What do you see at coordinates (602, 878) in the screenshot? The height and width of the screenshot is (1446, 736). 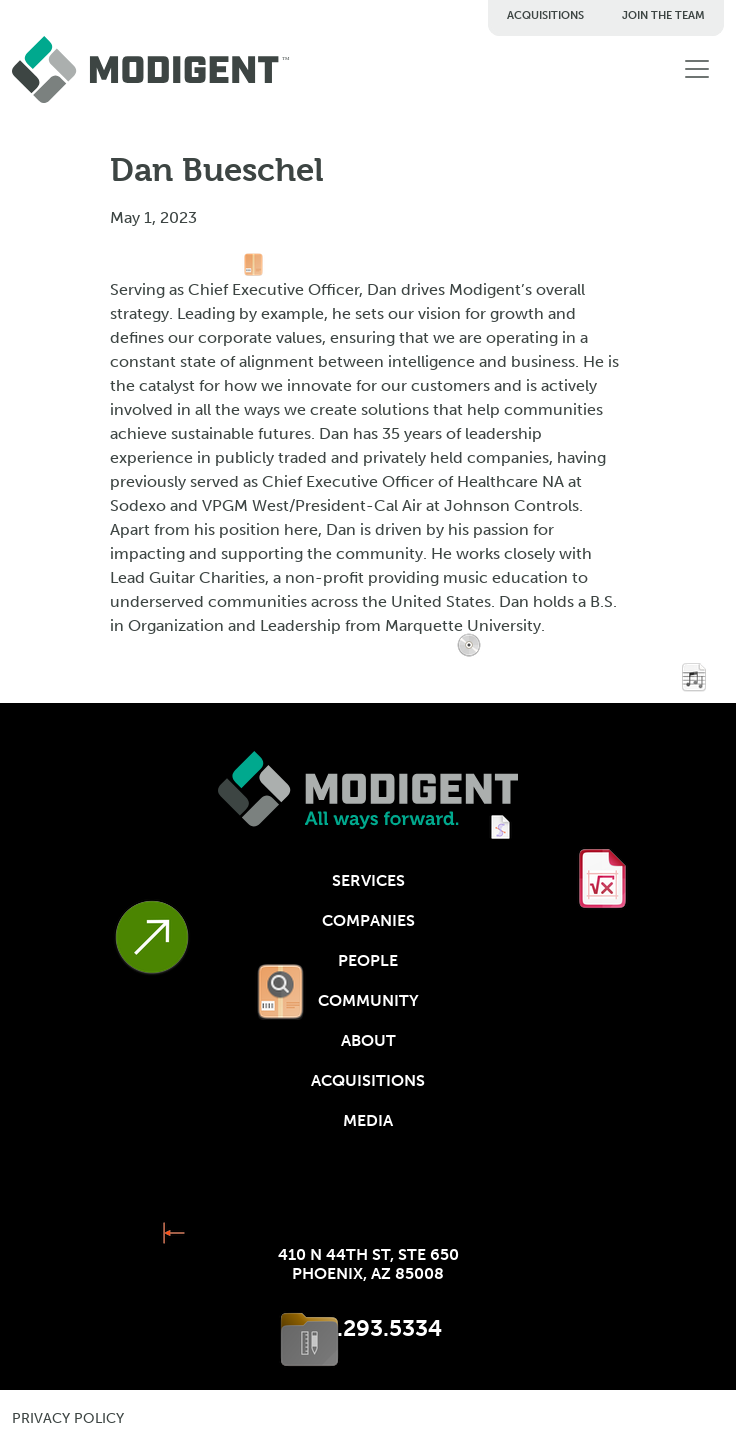 I see `open an opendocument formula template file` at bounding box center [602, 878].